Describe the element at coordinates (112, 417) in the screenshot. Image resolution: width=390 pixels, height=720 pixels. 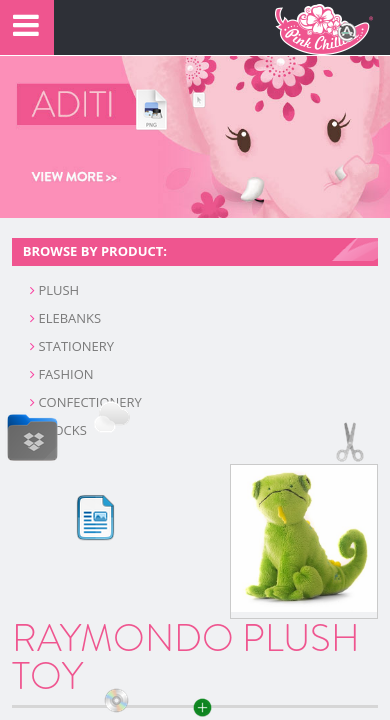
I see `indicates cloudy weather conditions` at that location.